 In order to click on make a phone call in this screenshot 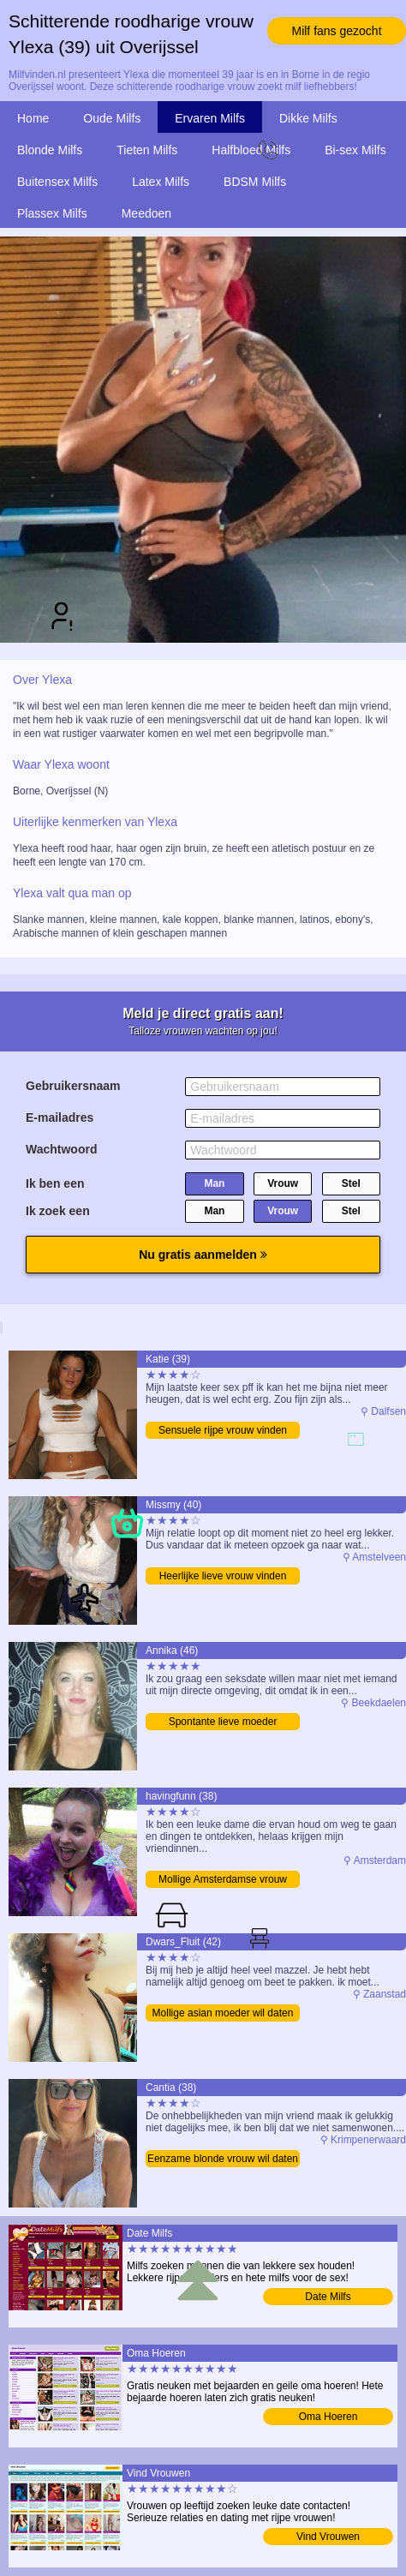, I will do `click(268, 149)`.